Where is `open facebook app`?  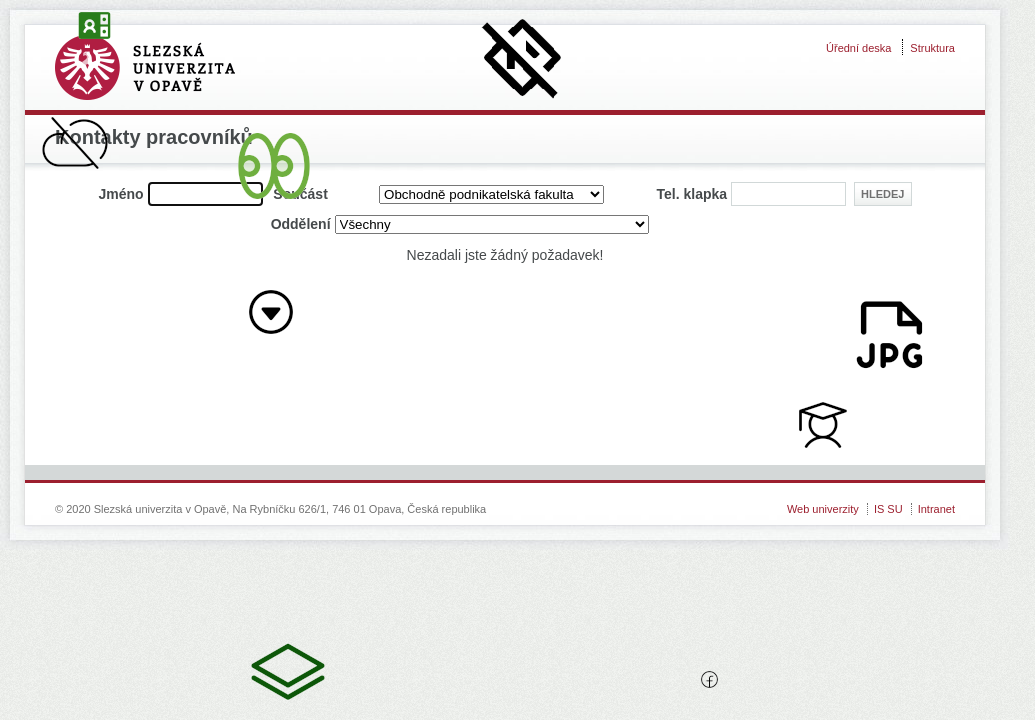 open facebook app is located at coordinates (709, 679).